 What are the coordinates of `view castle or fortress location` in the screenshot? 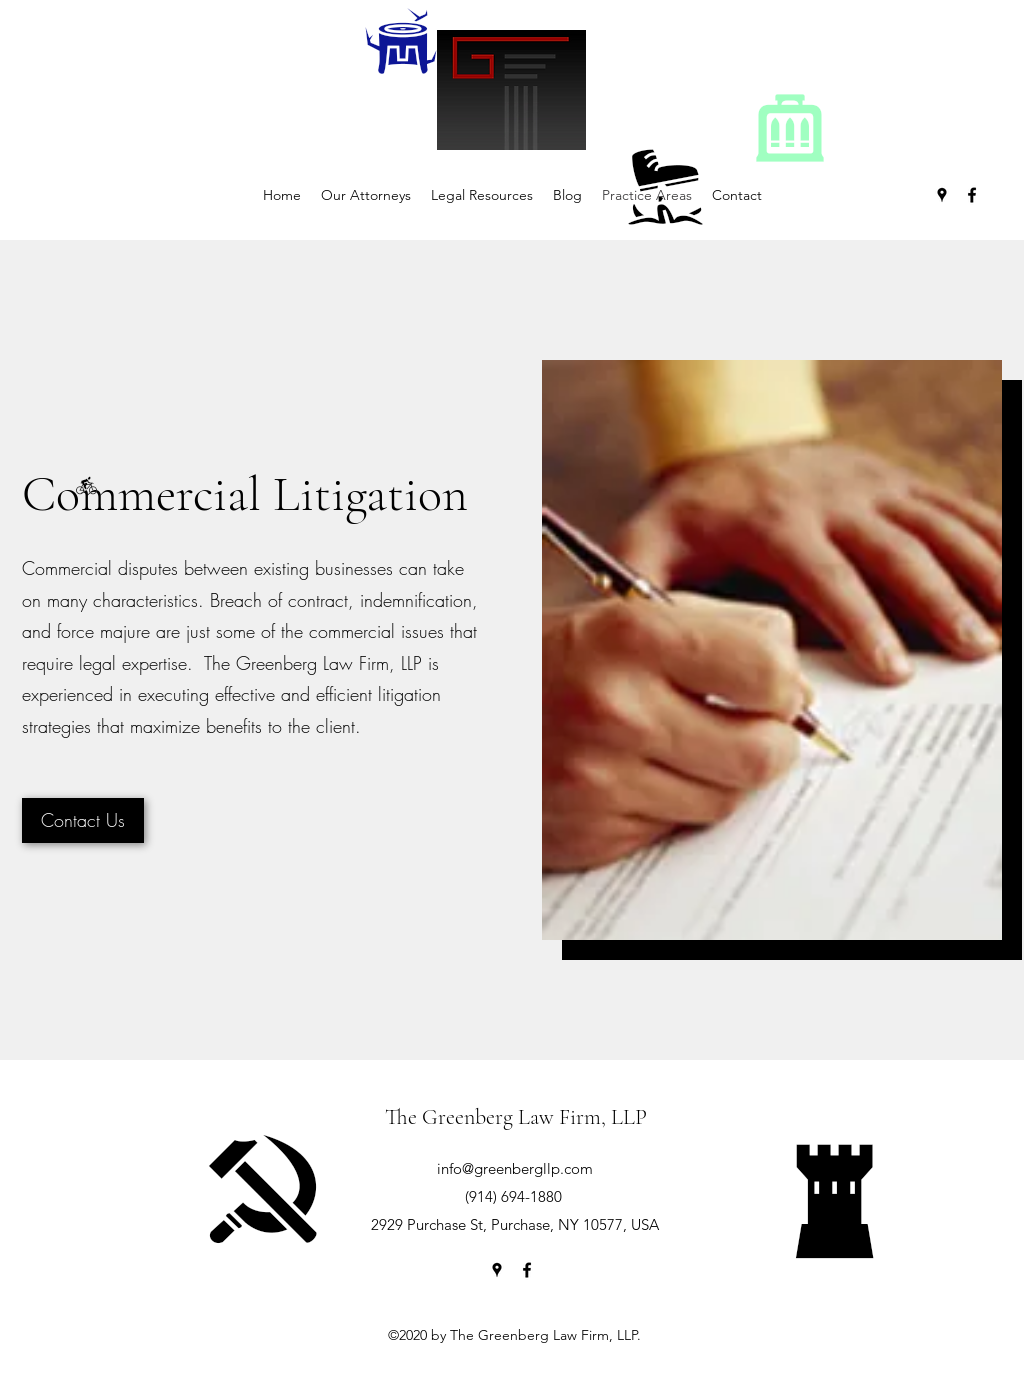 It's located at (835, 1201).